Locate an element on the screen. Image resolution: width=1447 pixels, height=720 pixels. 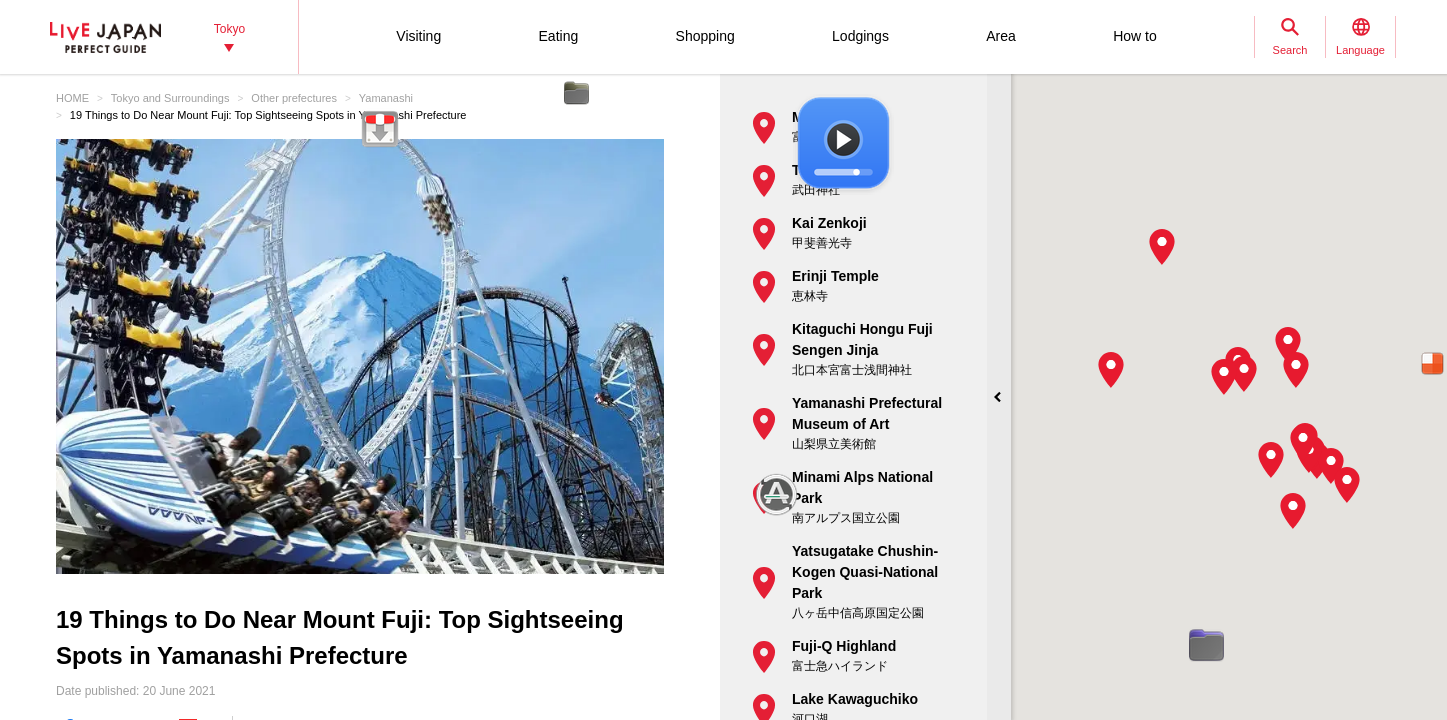
open the software update manager is located at coordinates (776, 494).